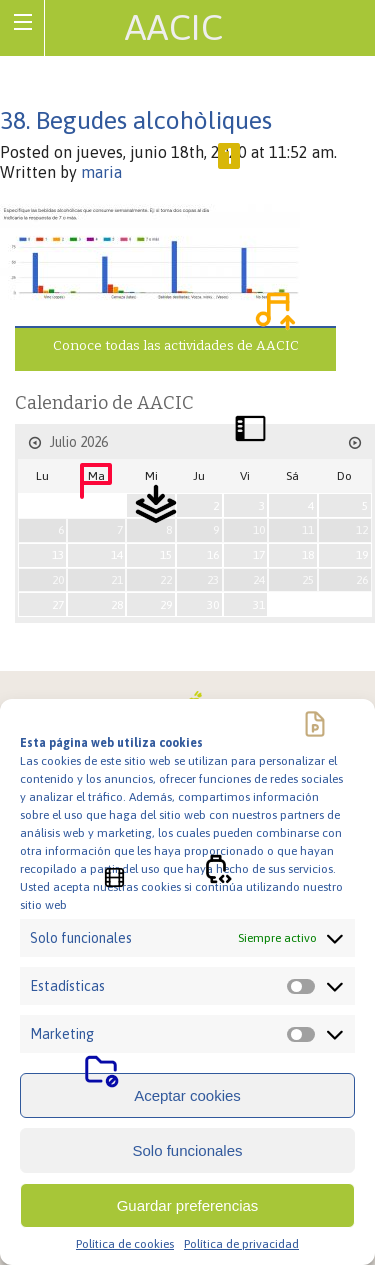  What do you see at coordinates (156, 505) in the screenshot?
I see `add item to stack` at bounding box center [156, 505].